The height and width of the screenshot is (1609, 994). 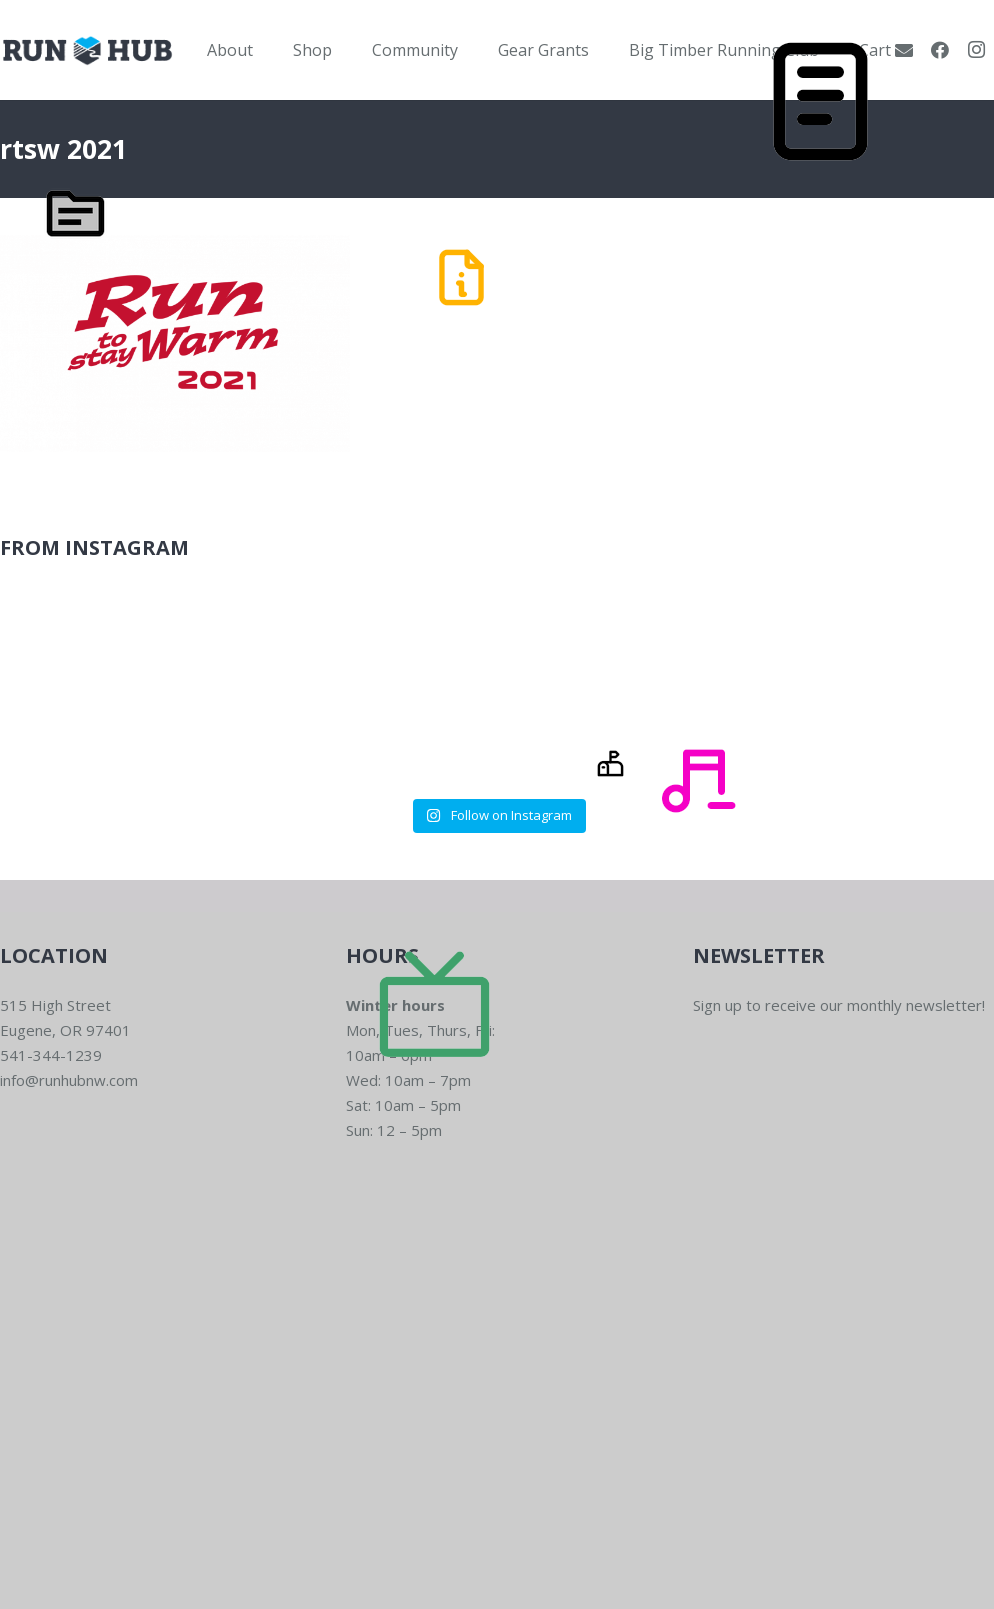 What do you see at coordinates (75, 213) in the screenshot?
I see `access source files or documents` at bounding box center [75, 213].